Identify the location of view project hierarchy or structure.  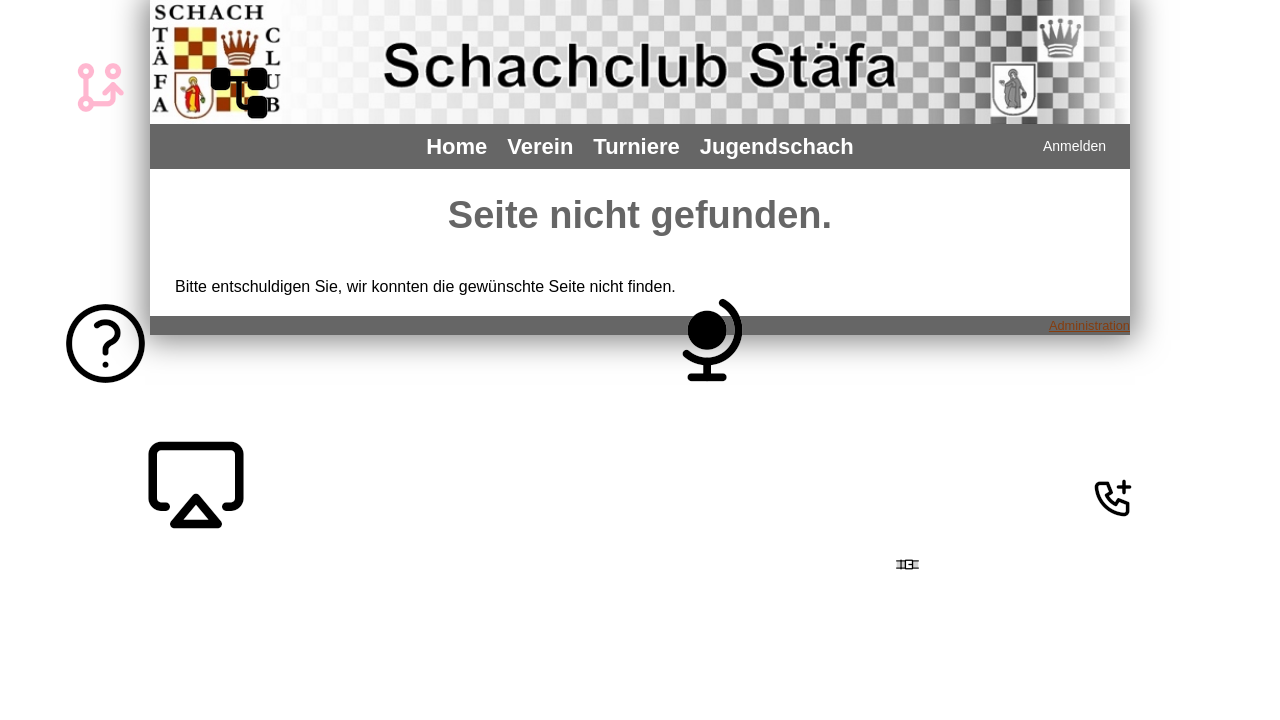
(239, 93).